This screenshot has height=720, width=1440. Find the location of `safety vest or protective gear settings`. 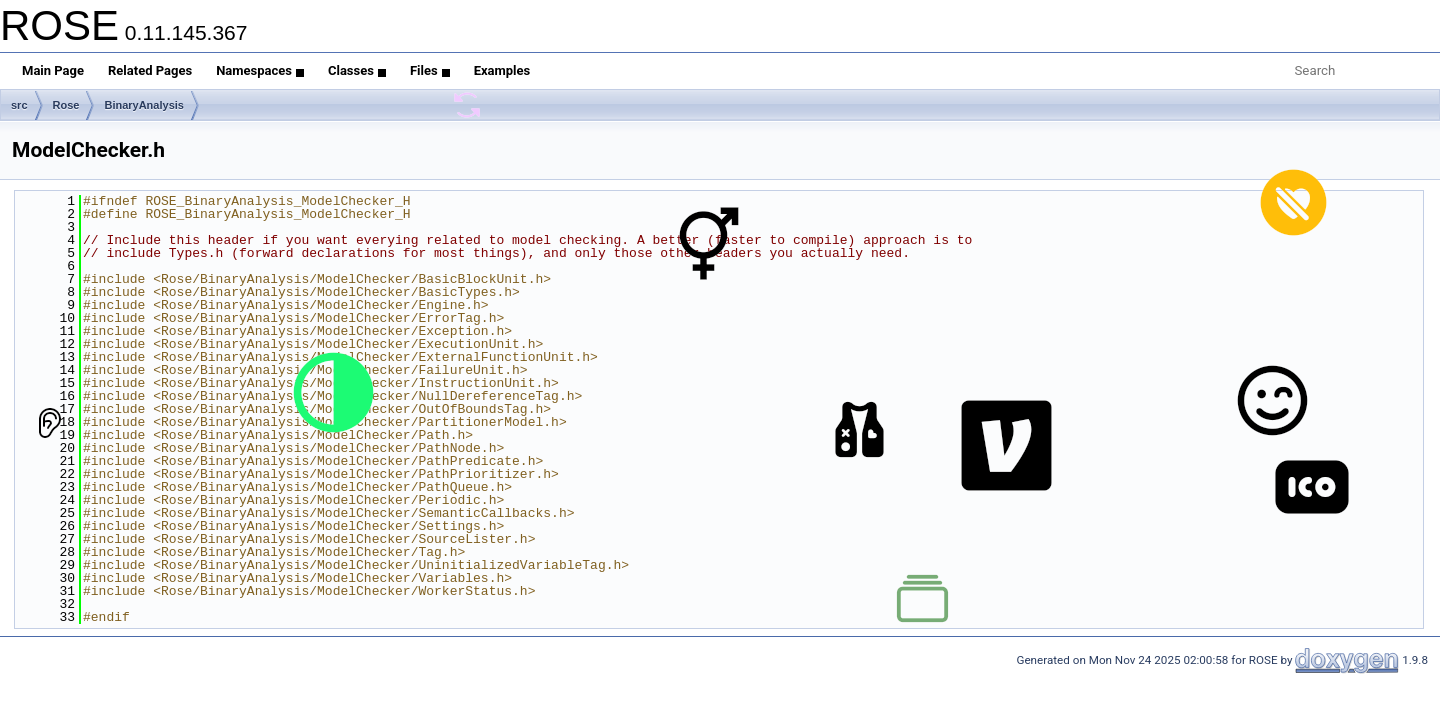

safety vest or protective gear settings is located at coordinates (859, 429).